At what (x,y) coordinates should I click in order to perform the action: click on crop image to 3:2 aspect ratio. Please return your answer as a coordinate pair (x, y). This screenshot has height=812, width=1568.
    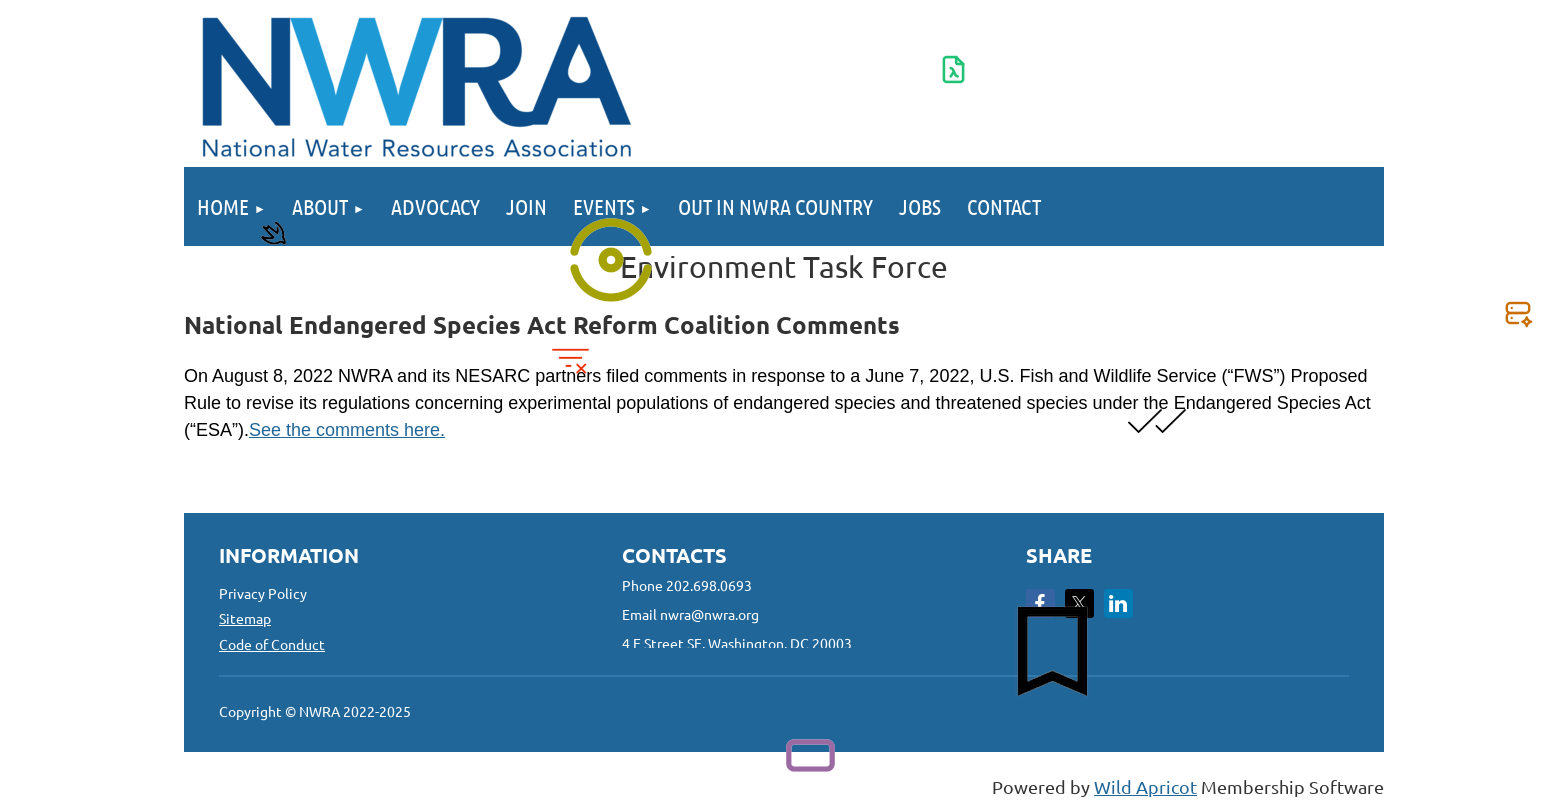
    Looking at the image, I should click on (810, 755).